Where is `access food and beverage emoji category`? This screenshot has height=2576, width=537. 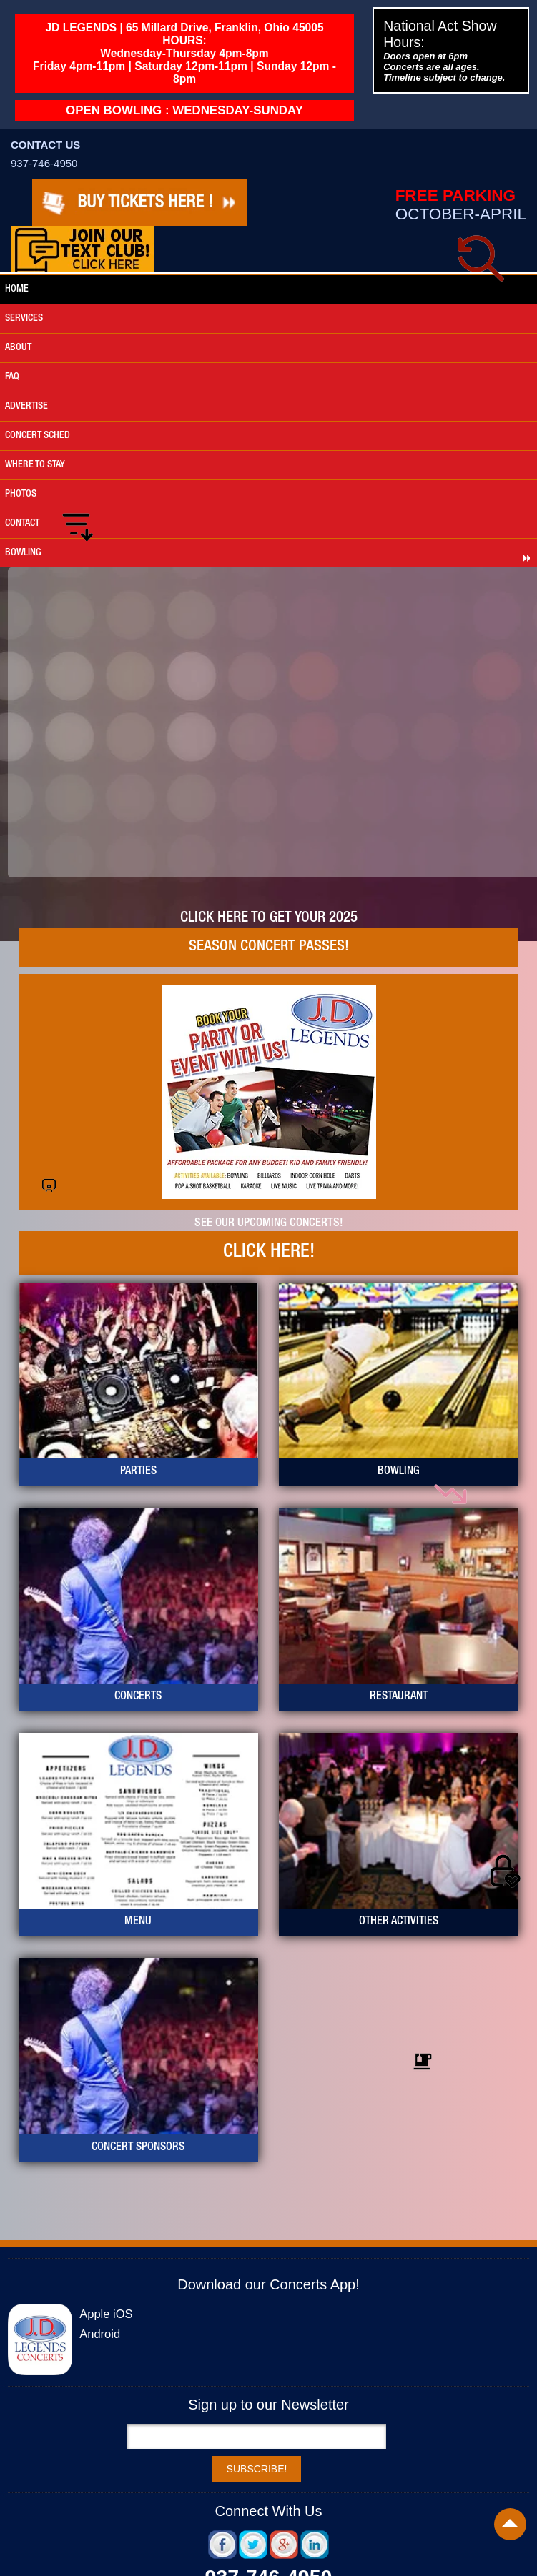 access food and beverage emoji category is located at coordinates (423, 2062).